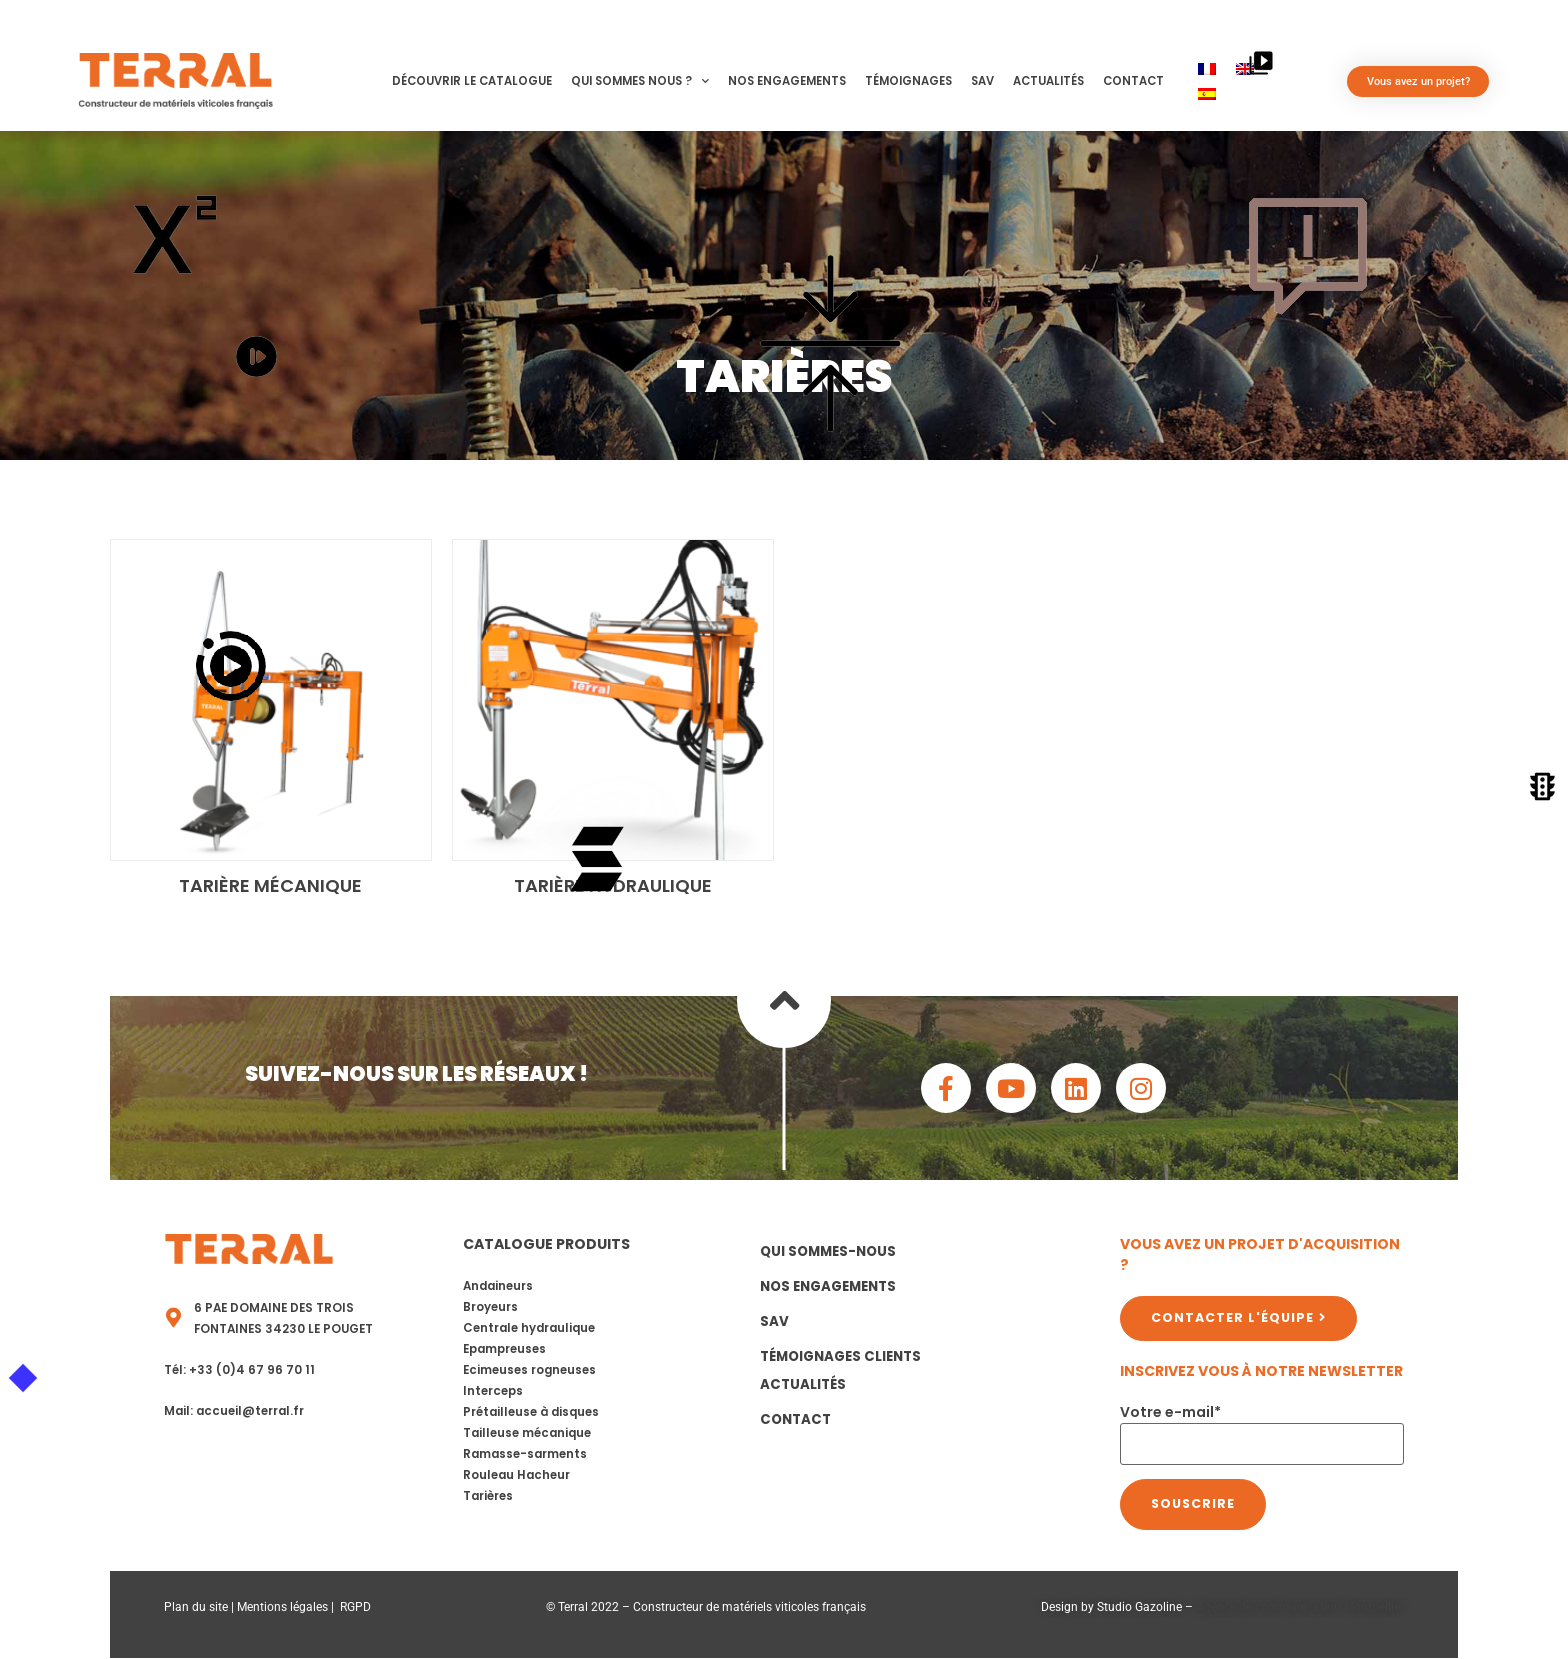 The image size is (1568, 1659). What do you see at coordinates (830, 343) in the screenshot?
I see `collapse or minimize vertical content` at bounding box center [830, 343].